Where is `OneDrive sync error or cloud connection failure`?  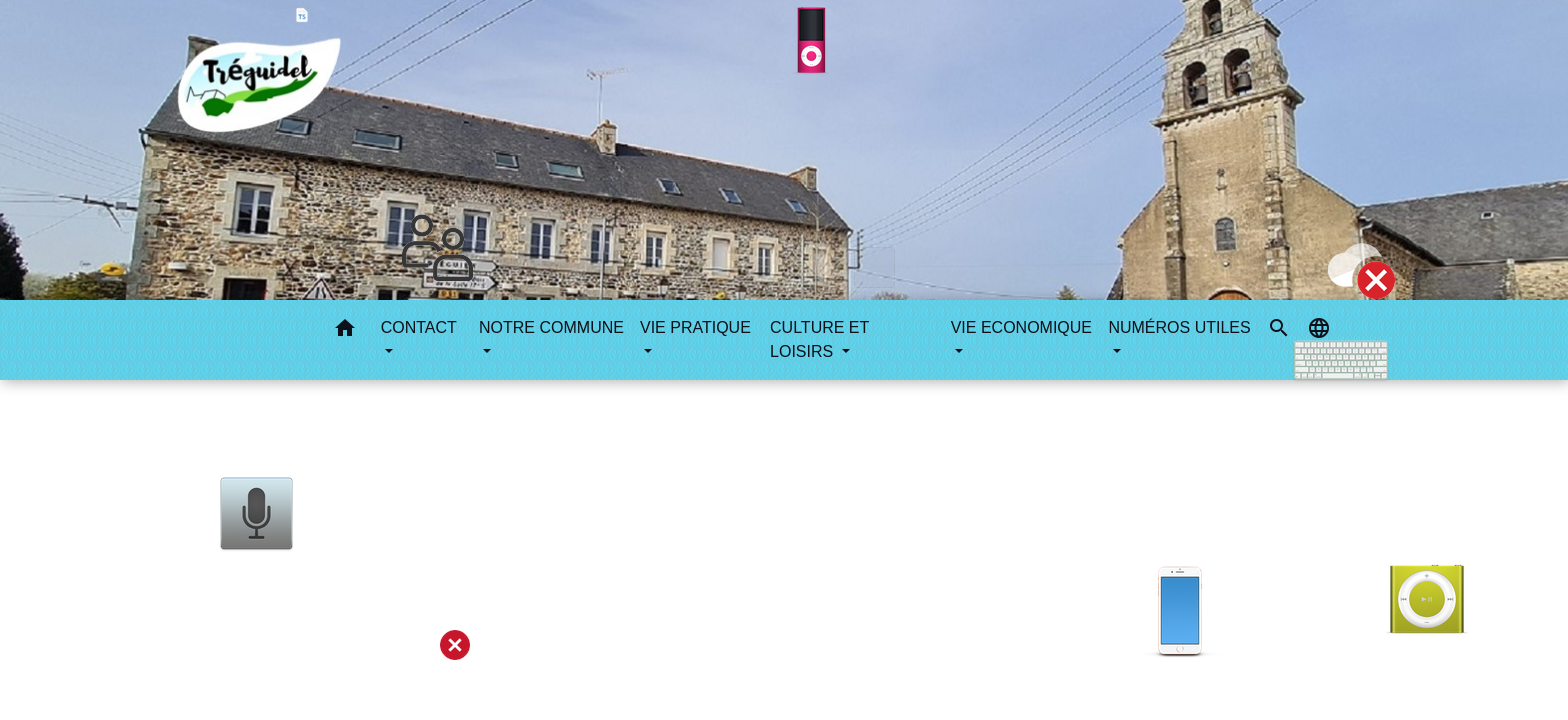
OneDrive sync error or cloud connection failure is located at coordinates (1361, 265).